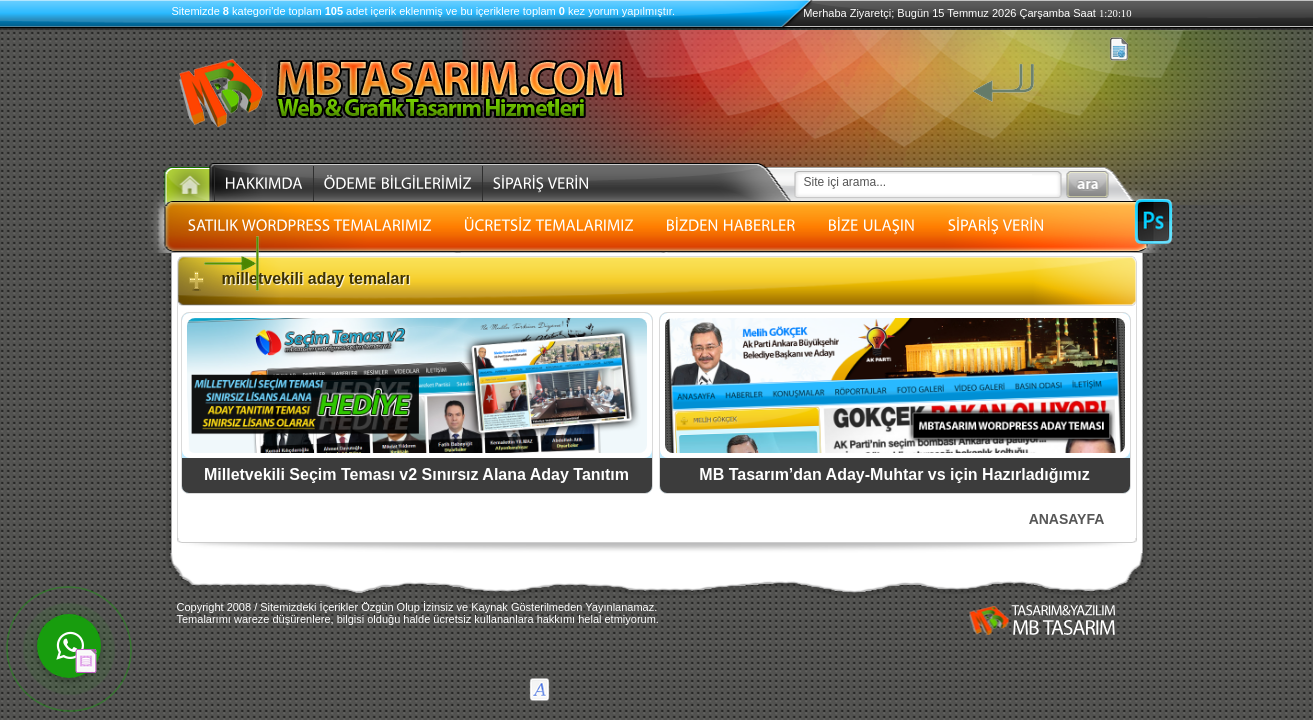 Image resolution: width=1313 pixels, height=720 pixels. I want to click on adobe photoshop file type indicator, so click(1153, 221).